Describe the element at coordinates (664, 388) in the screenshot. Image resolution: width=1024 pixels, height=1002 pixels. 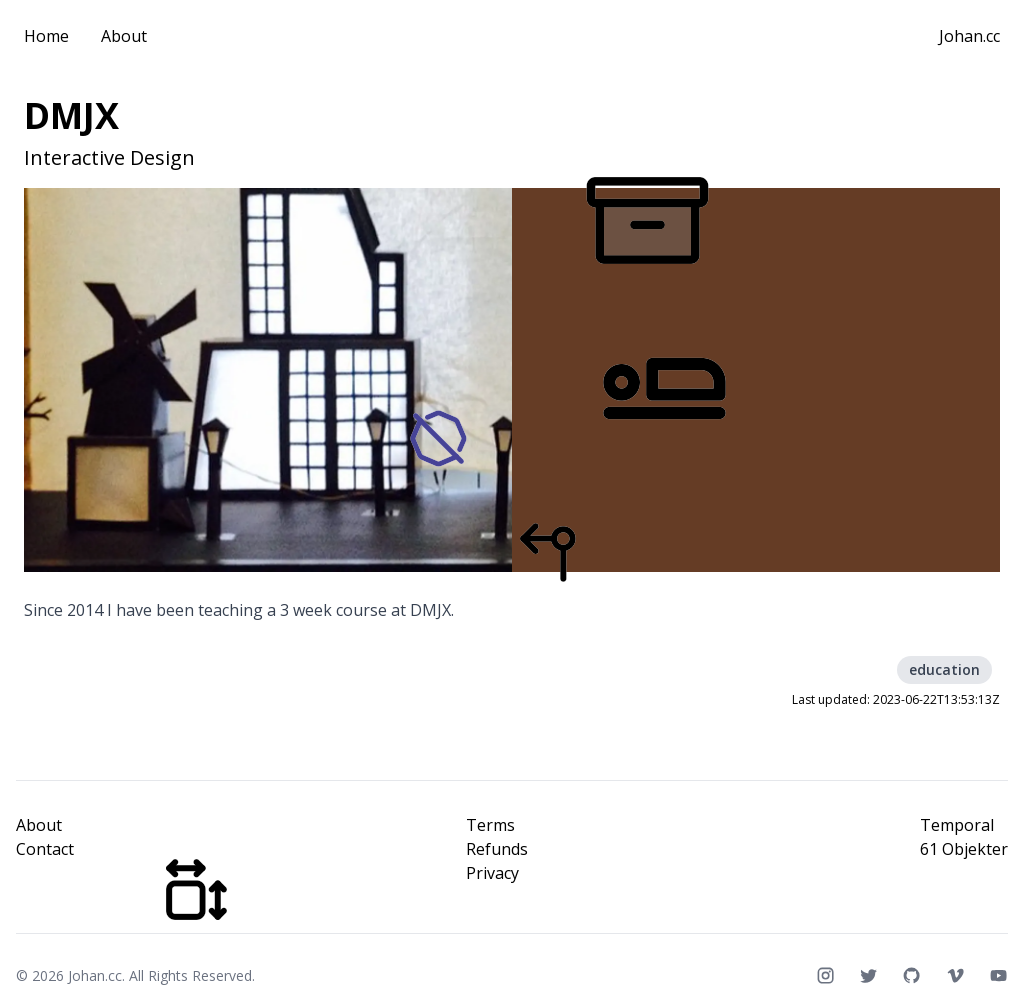
I see `view hotel or accommodation options` at that location.